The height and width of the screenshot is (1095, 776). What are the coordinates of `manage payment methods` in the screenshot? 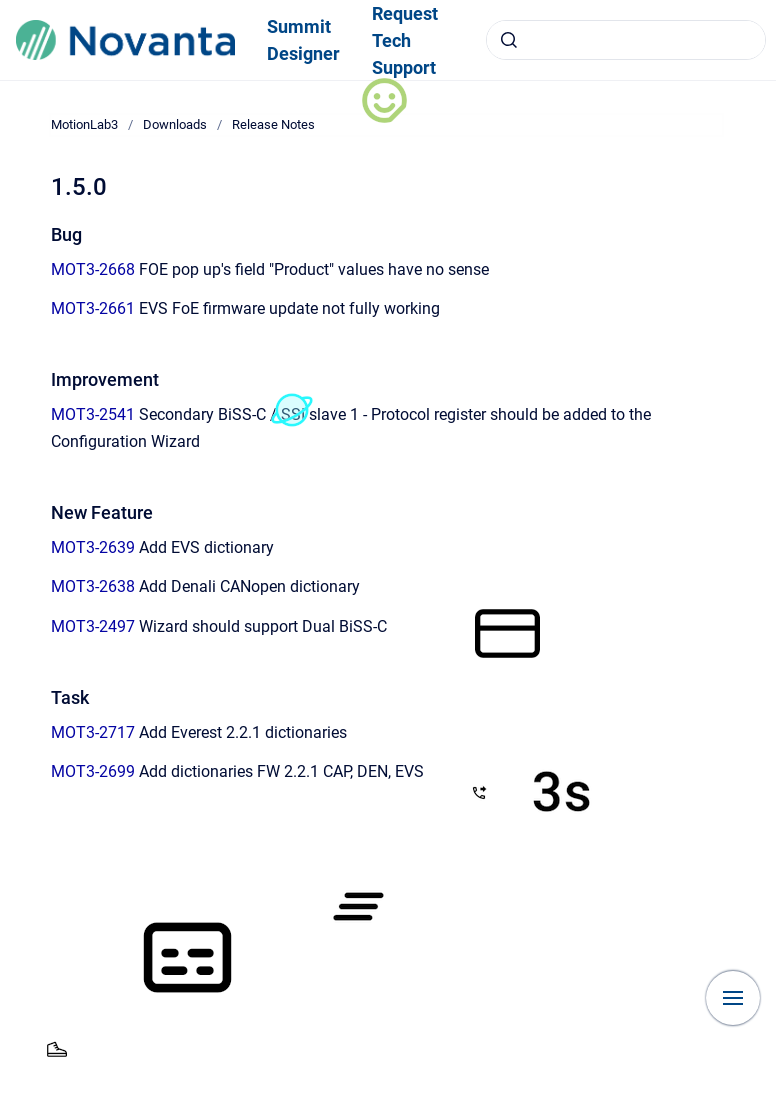 It's located at (507, 633).